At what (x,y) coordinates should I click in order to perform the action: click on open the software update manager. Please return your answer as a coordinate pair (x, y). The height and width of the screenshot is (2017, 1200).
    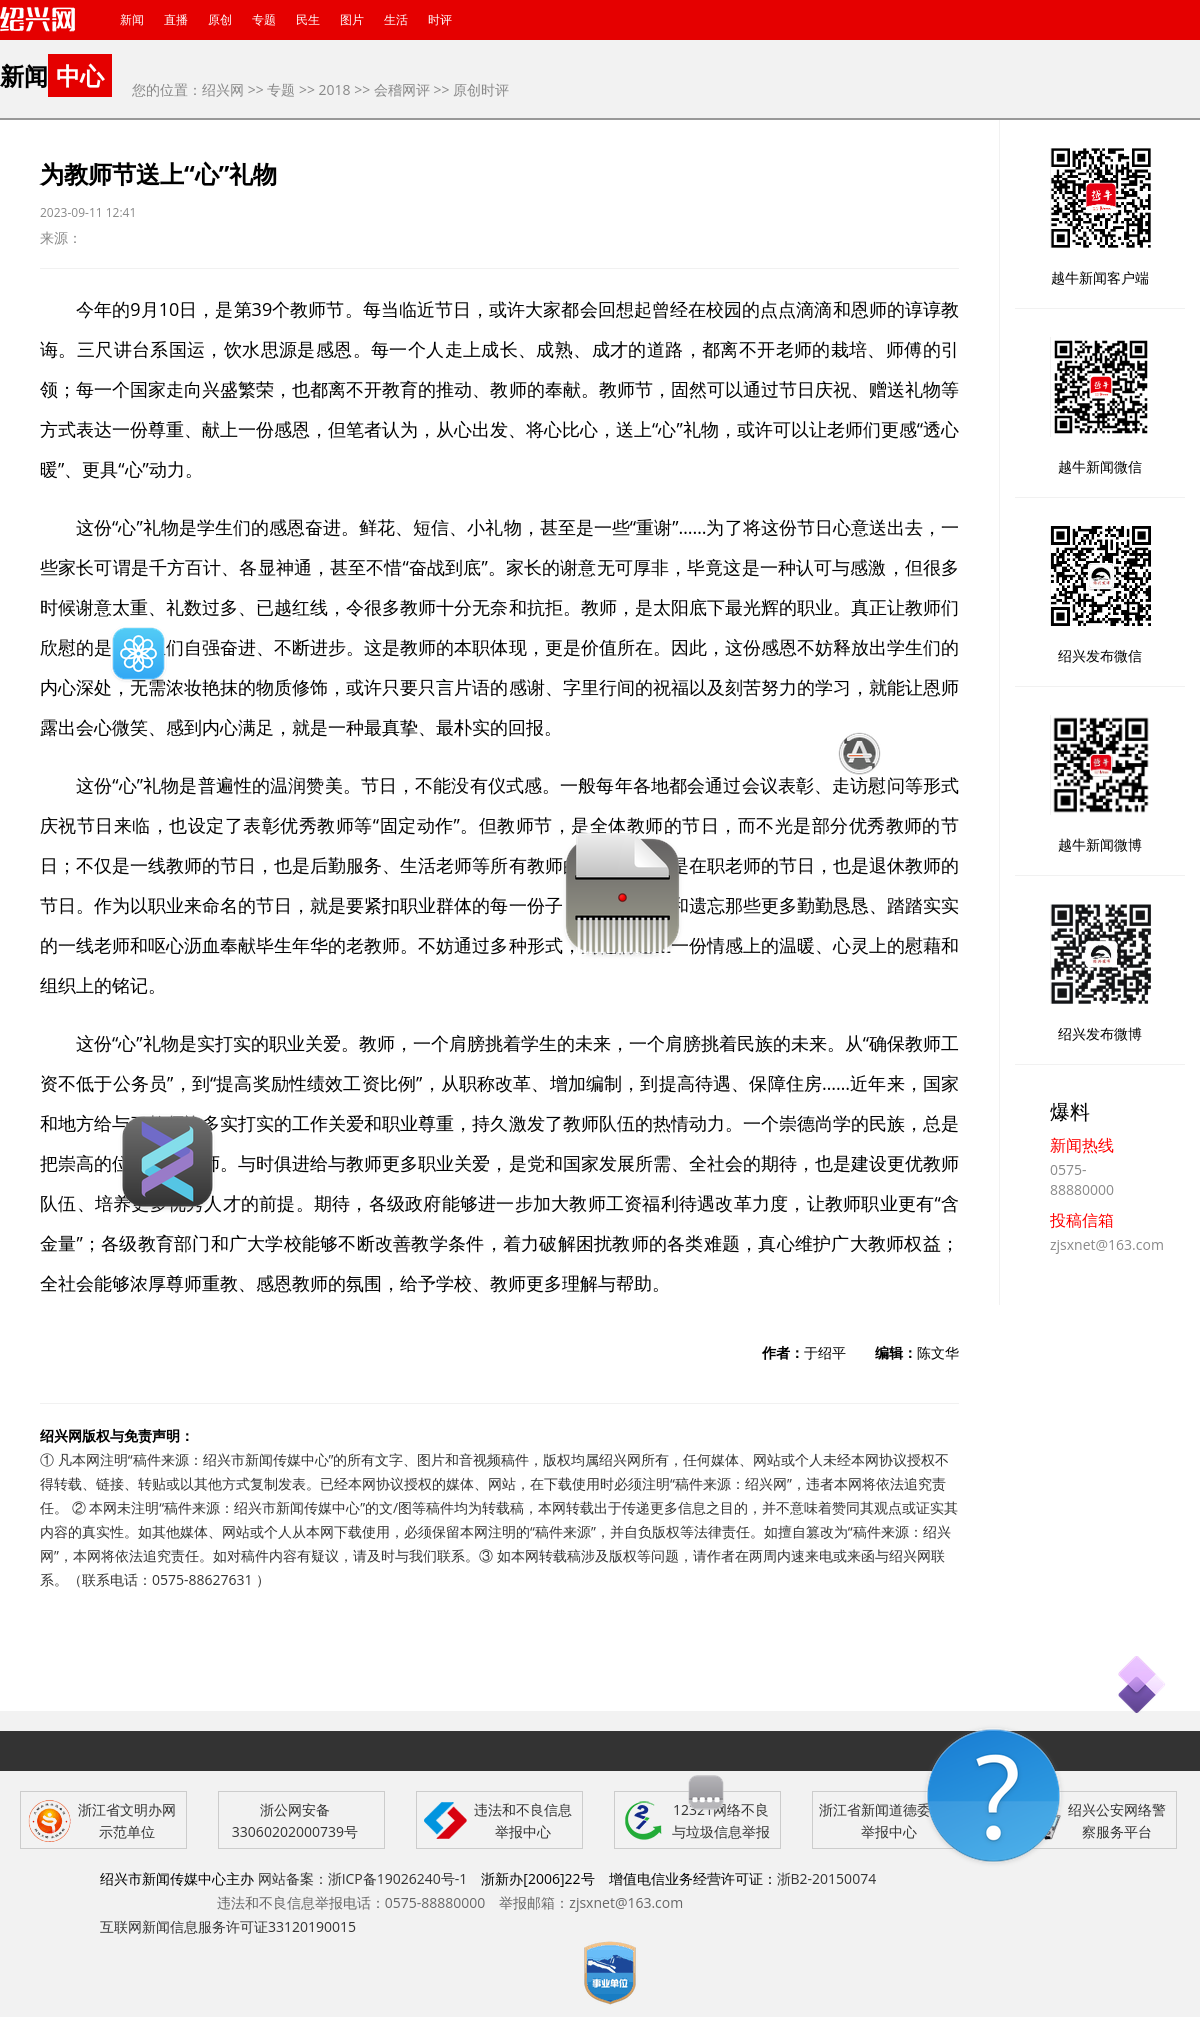
    Looking at the image, I should click on (859, 753).